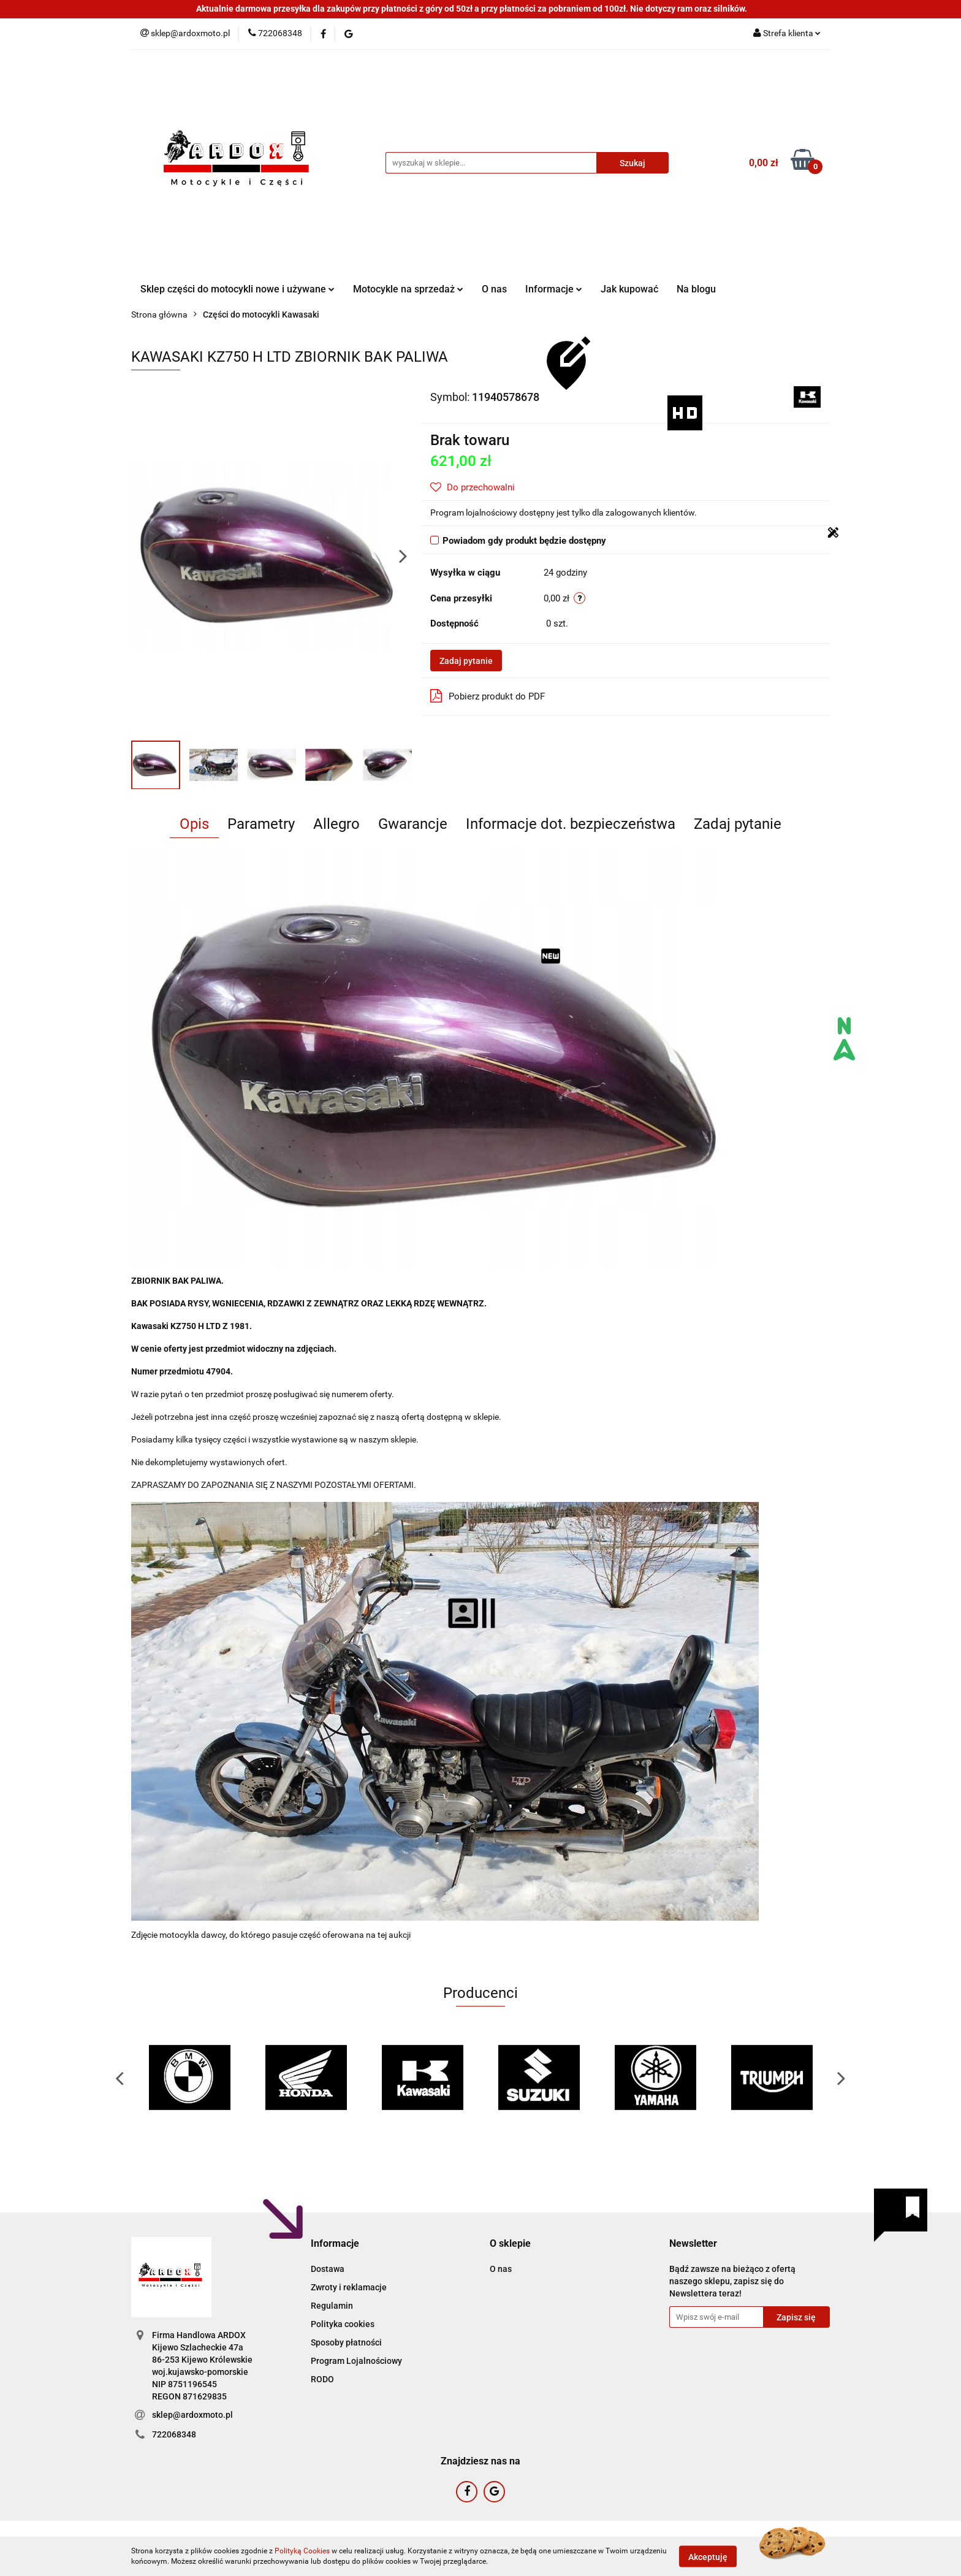 The image size is (961, 2576). What do you see at coordinates (833, 532) in the screenshot?
I see `access design tools and services` at bounding box center [833, 532].